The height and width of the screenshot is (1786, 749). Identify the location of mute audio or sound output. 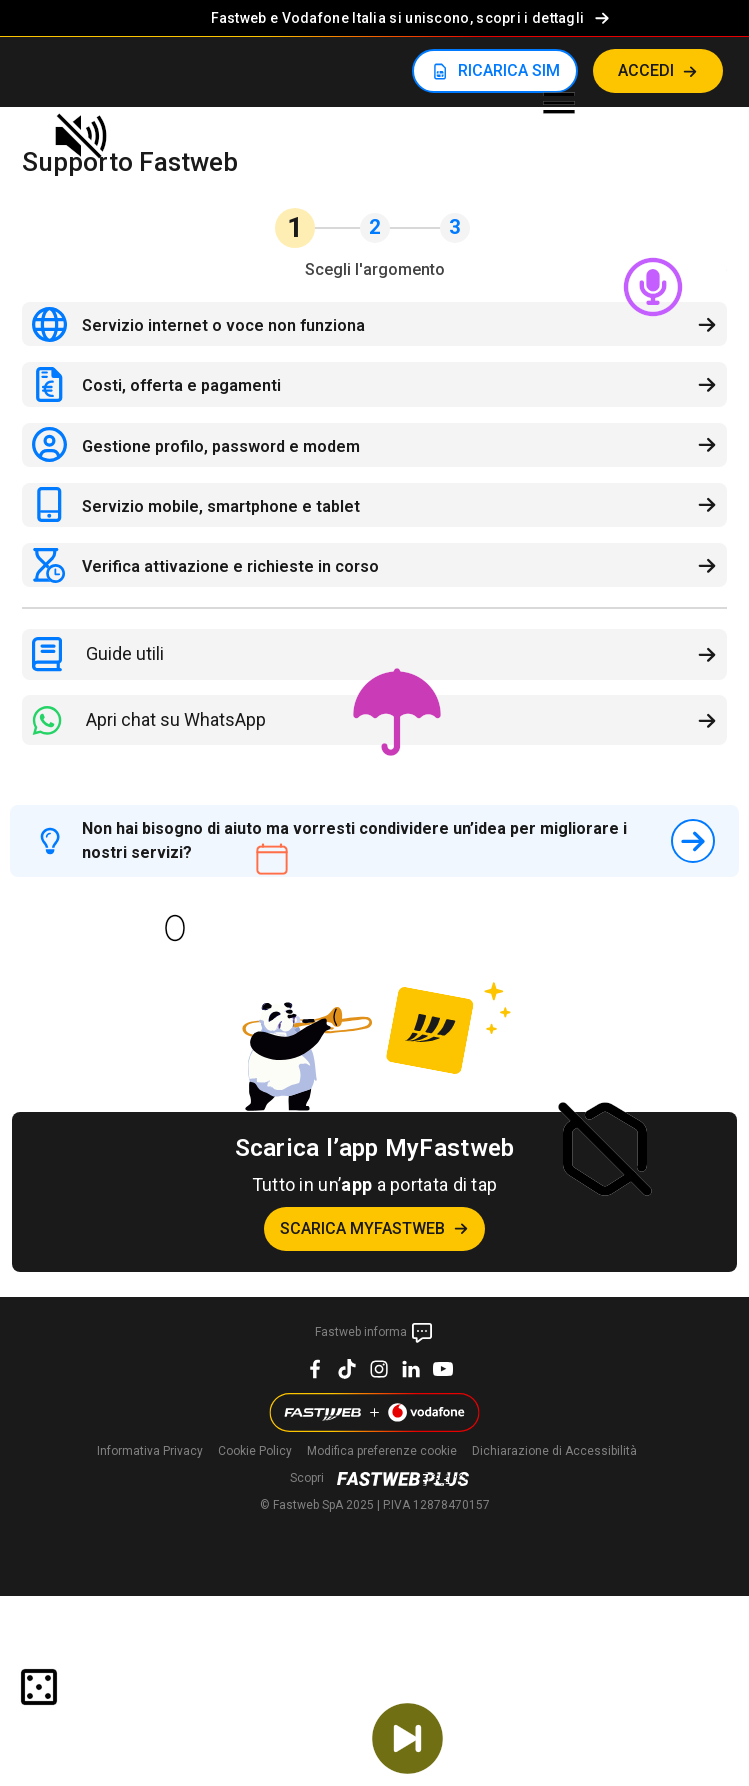
(81, 136).